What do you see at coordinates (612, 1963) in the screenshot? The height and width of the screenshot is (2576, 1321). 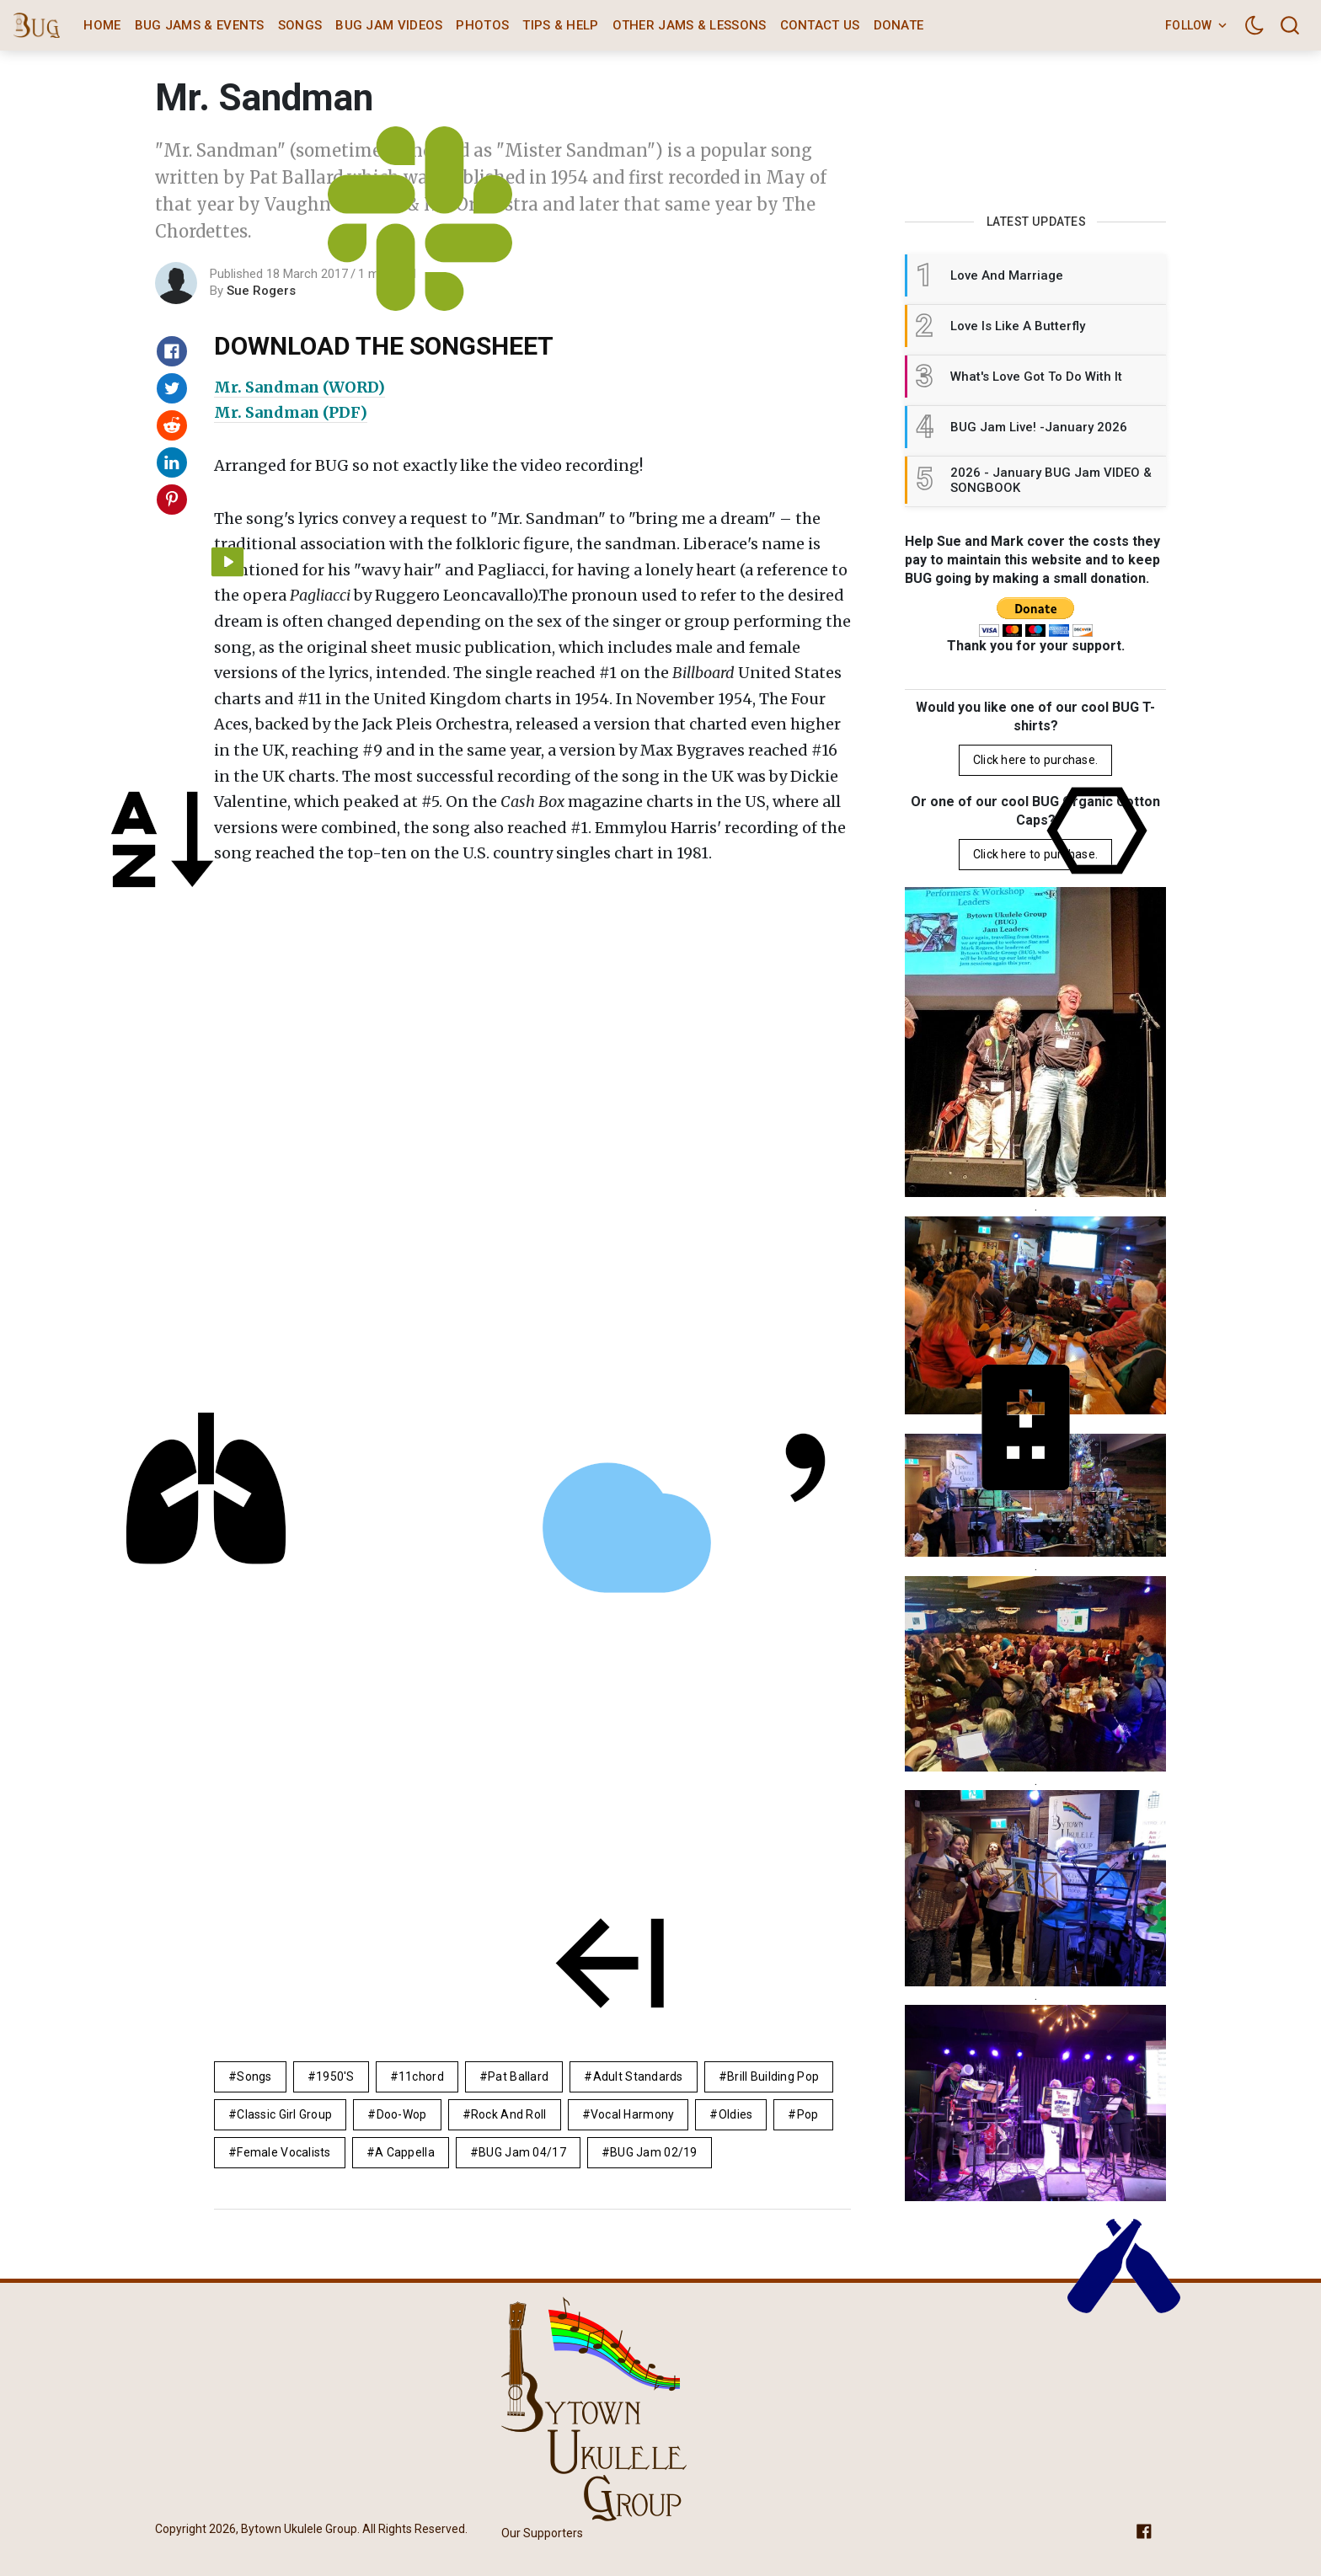 I see `expand panel to the left` at bounding box center [612, 1963].